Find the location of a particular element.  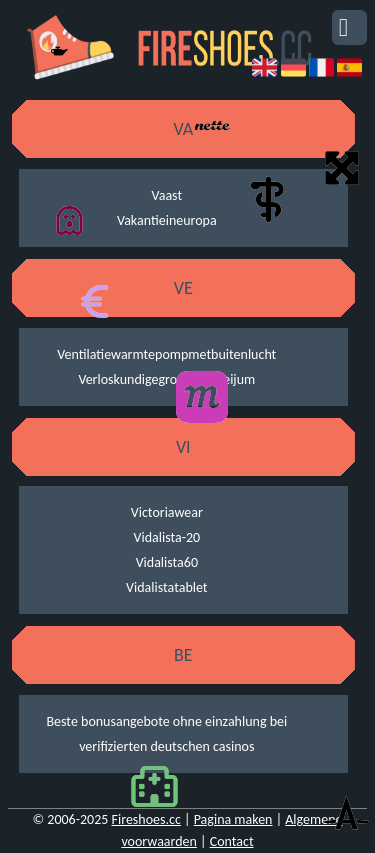

autoprefixer CSS tool logo is located at coordinates (346, 812).